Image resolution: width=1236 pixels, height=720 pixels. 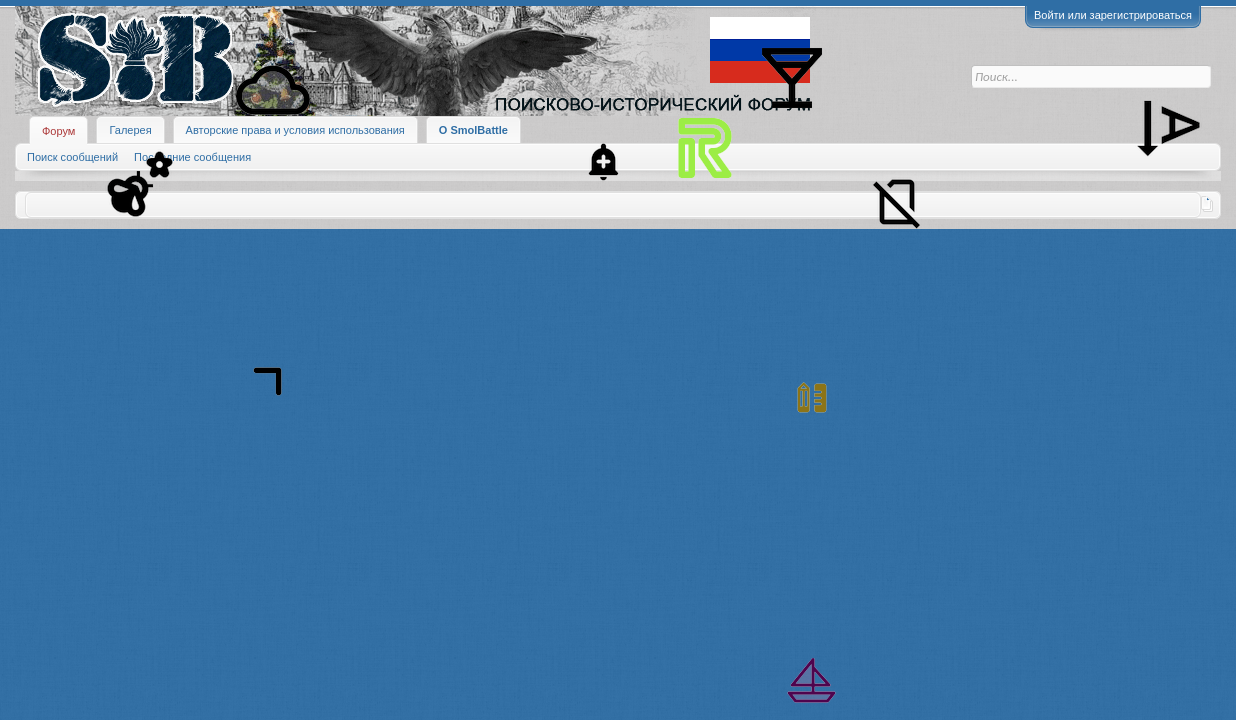 What do you see at coordinates (1168, 128) in the screenshot?
I see `rotate text downward` at bounding box center [1168, 128].